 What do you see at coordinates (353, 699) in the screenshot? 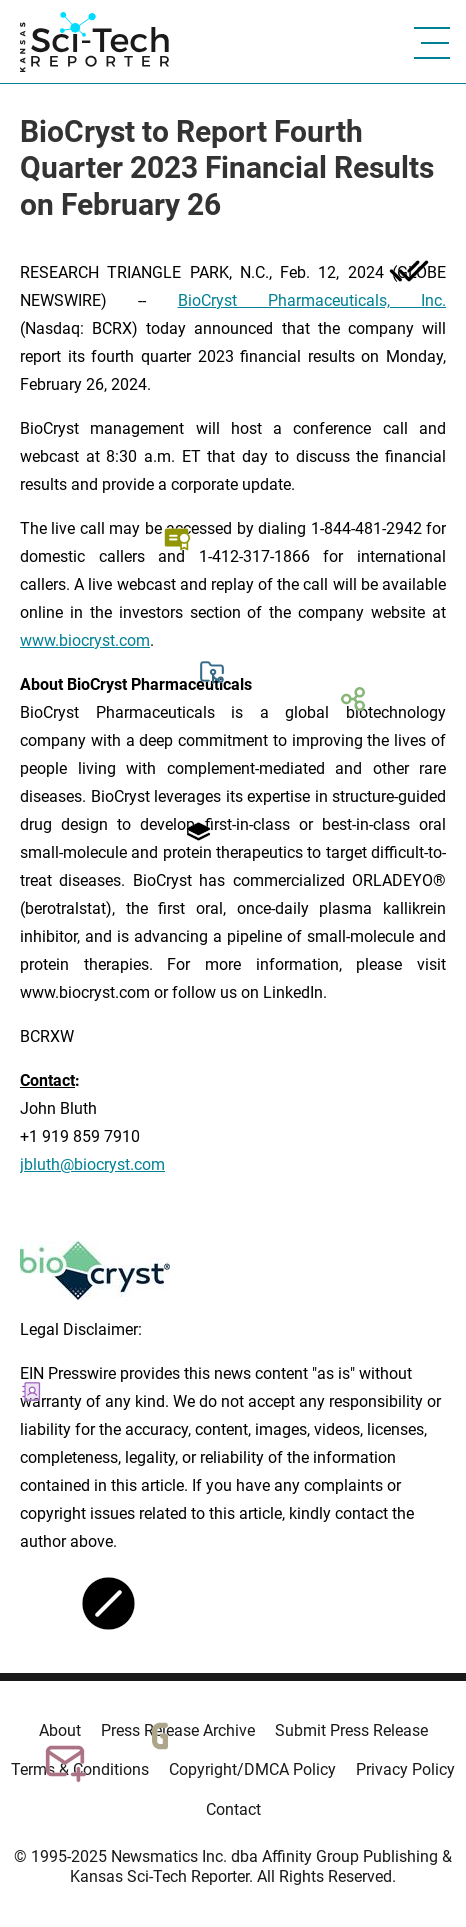
I see `view ripple (XRP) cryptocurrency balance` at bounding box center [353, 699].